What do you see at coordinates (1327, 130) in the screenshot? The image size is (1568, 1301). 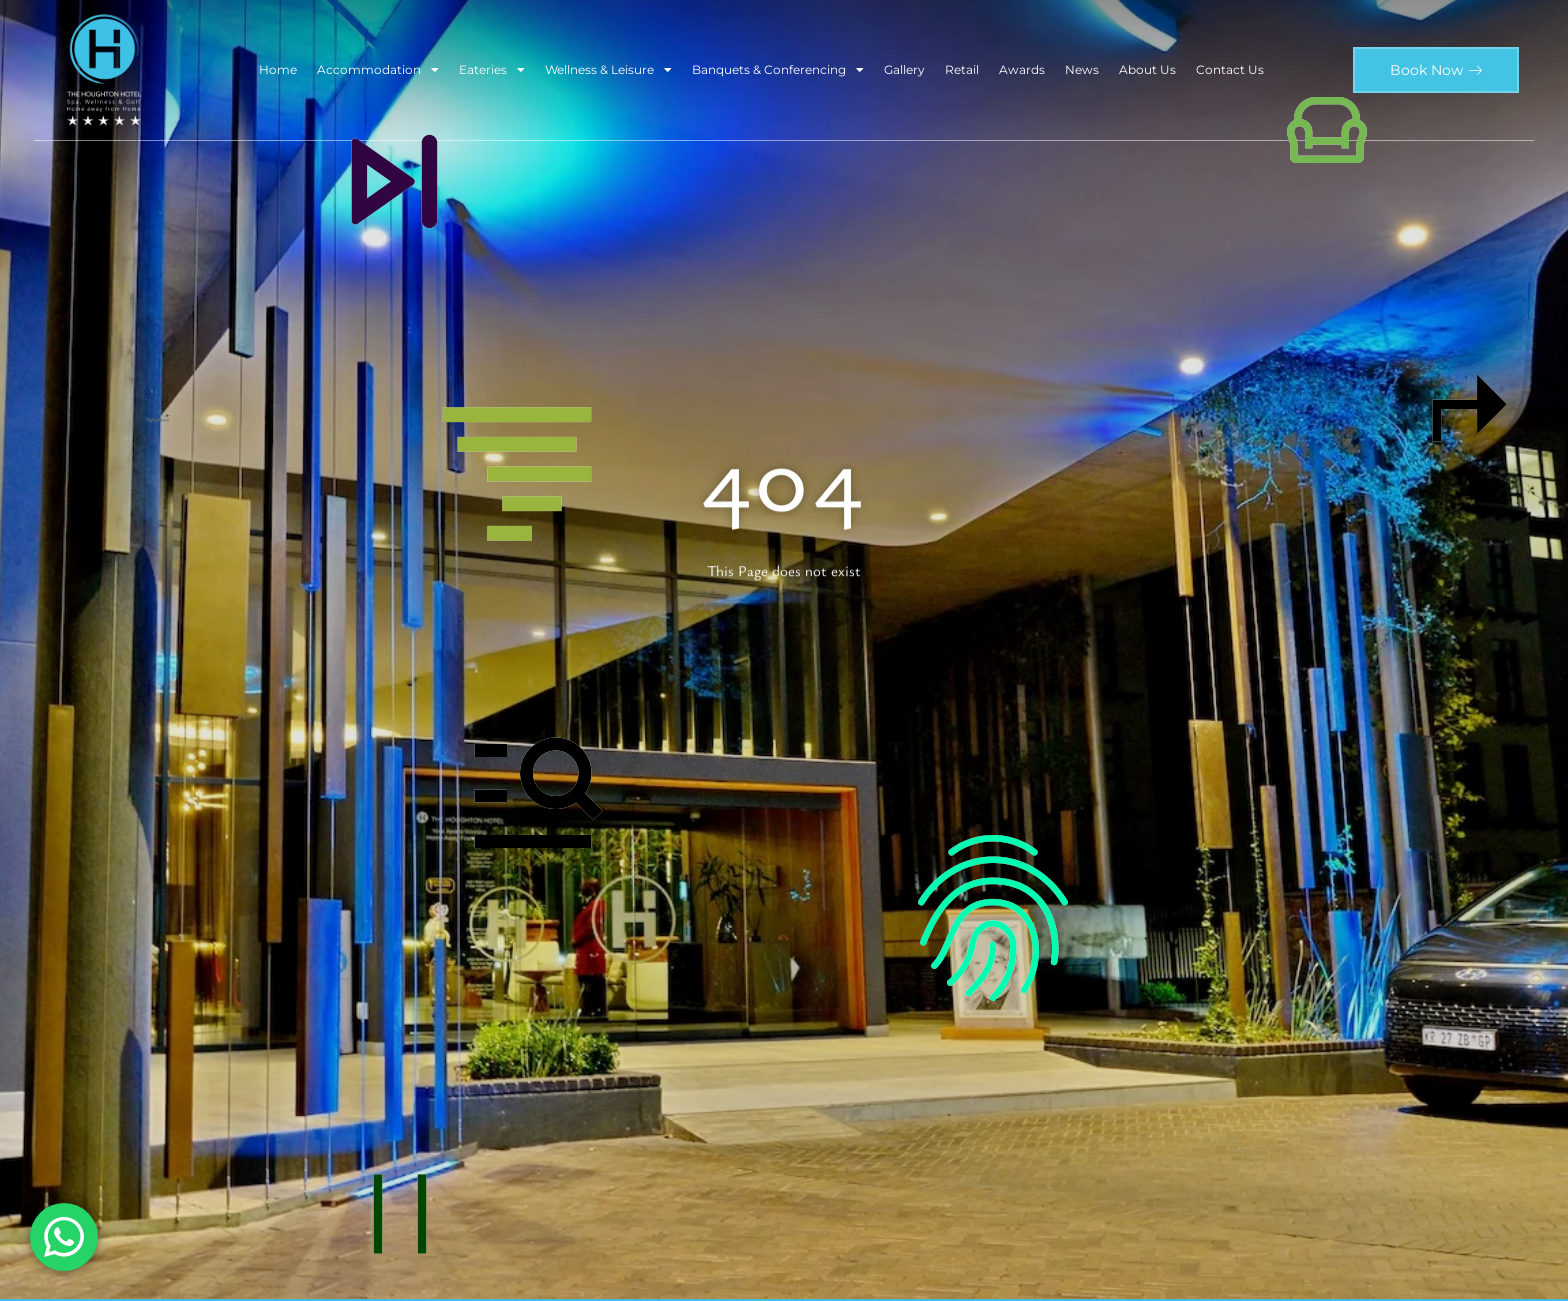 I see `browse furniture or home decor items` at bounding box center [1327, 130].